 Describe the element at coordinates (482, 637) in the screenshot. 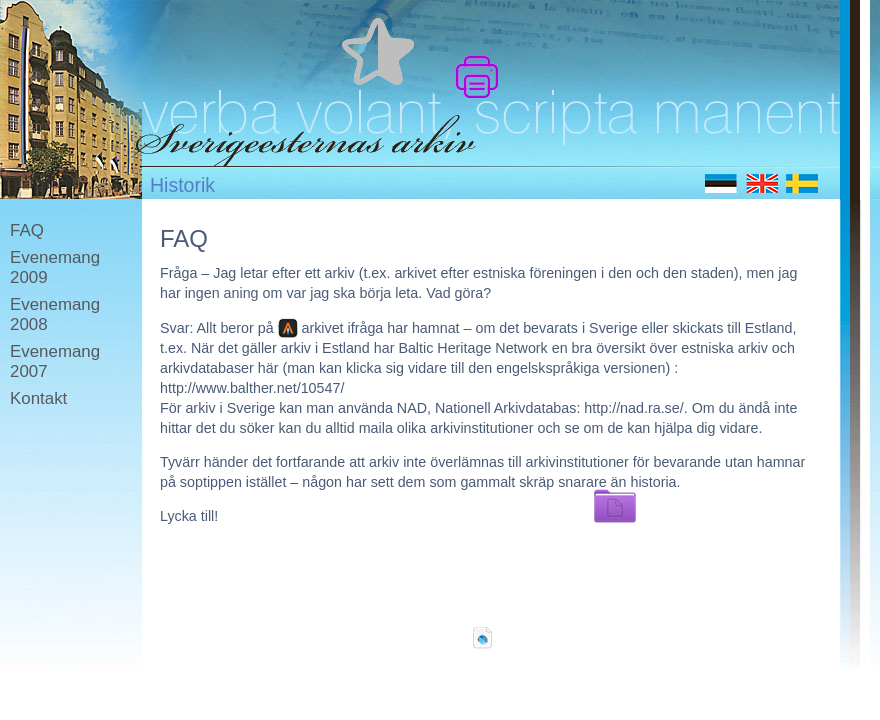

I see `dart programming language source file` at that location.